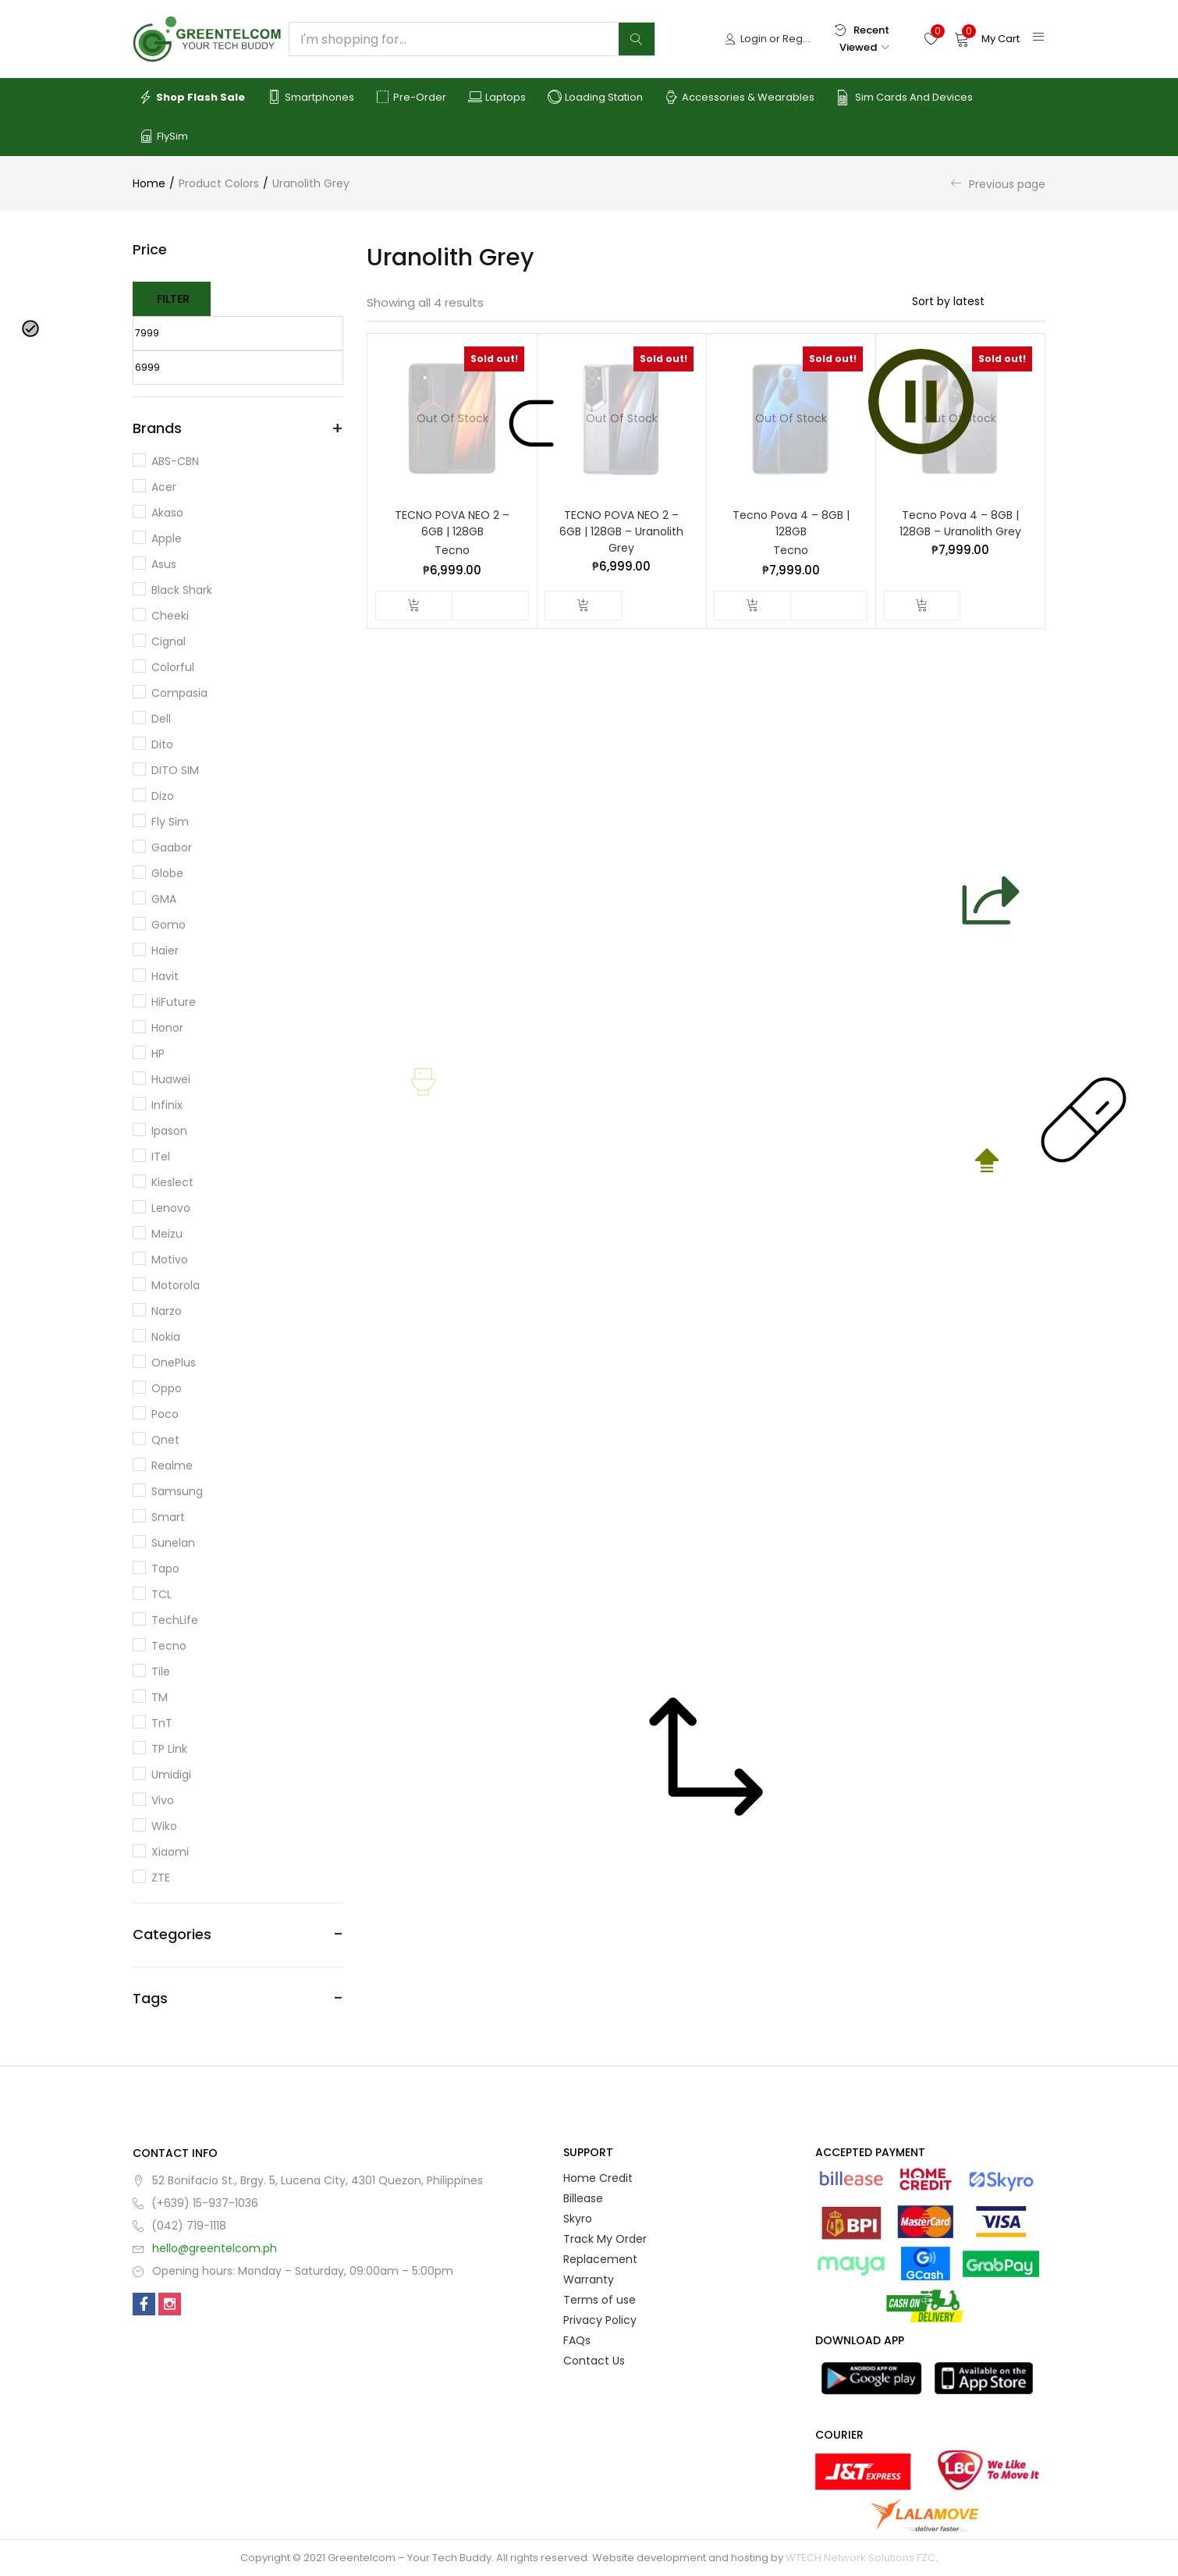 This screenshot has height=2576, width=1178. I want to click on pause media playback, so click(921, 401).